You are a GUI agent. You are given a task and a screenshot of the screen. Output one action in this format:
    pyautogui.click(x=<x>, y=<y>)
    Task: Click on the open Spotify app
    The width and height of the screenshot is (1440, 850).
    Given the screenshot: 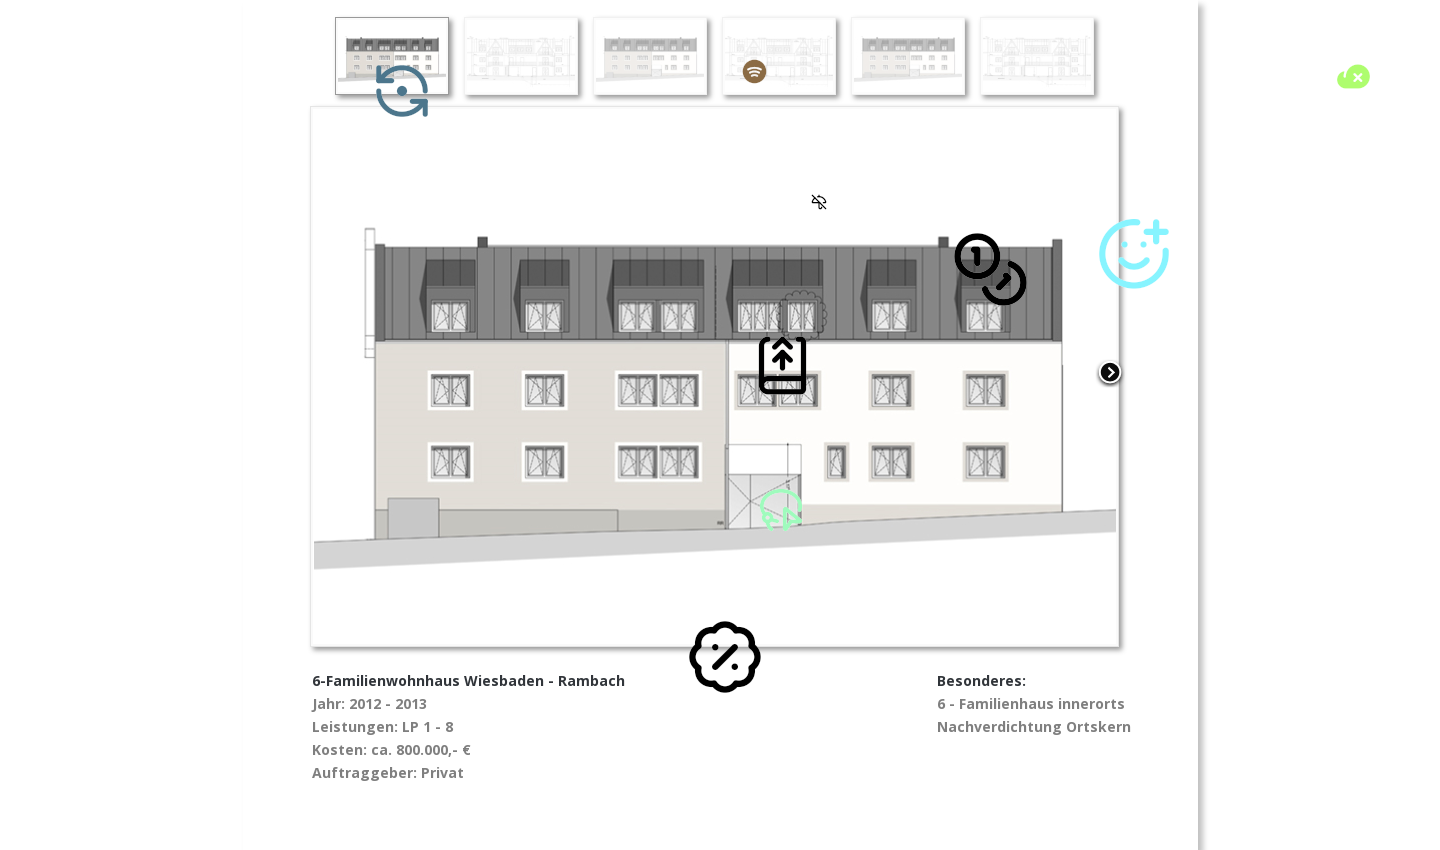 What is the action you would take?
    pyautogui.click(x=754, y=71)
    